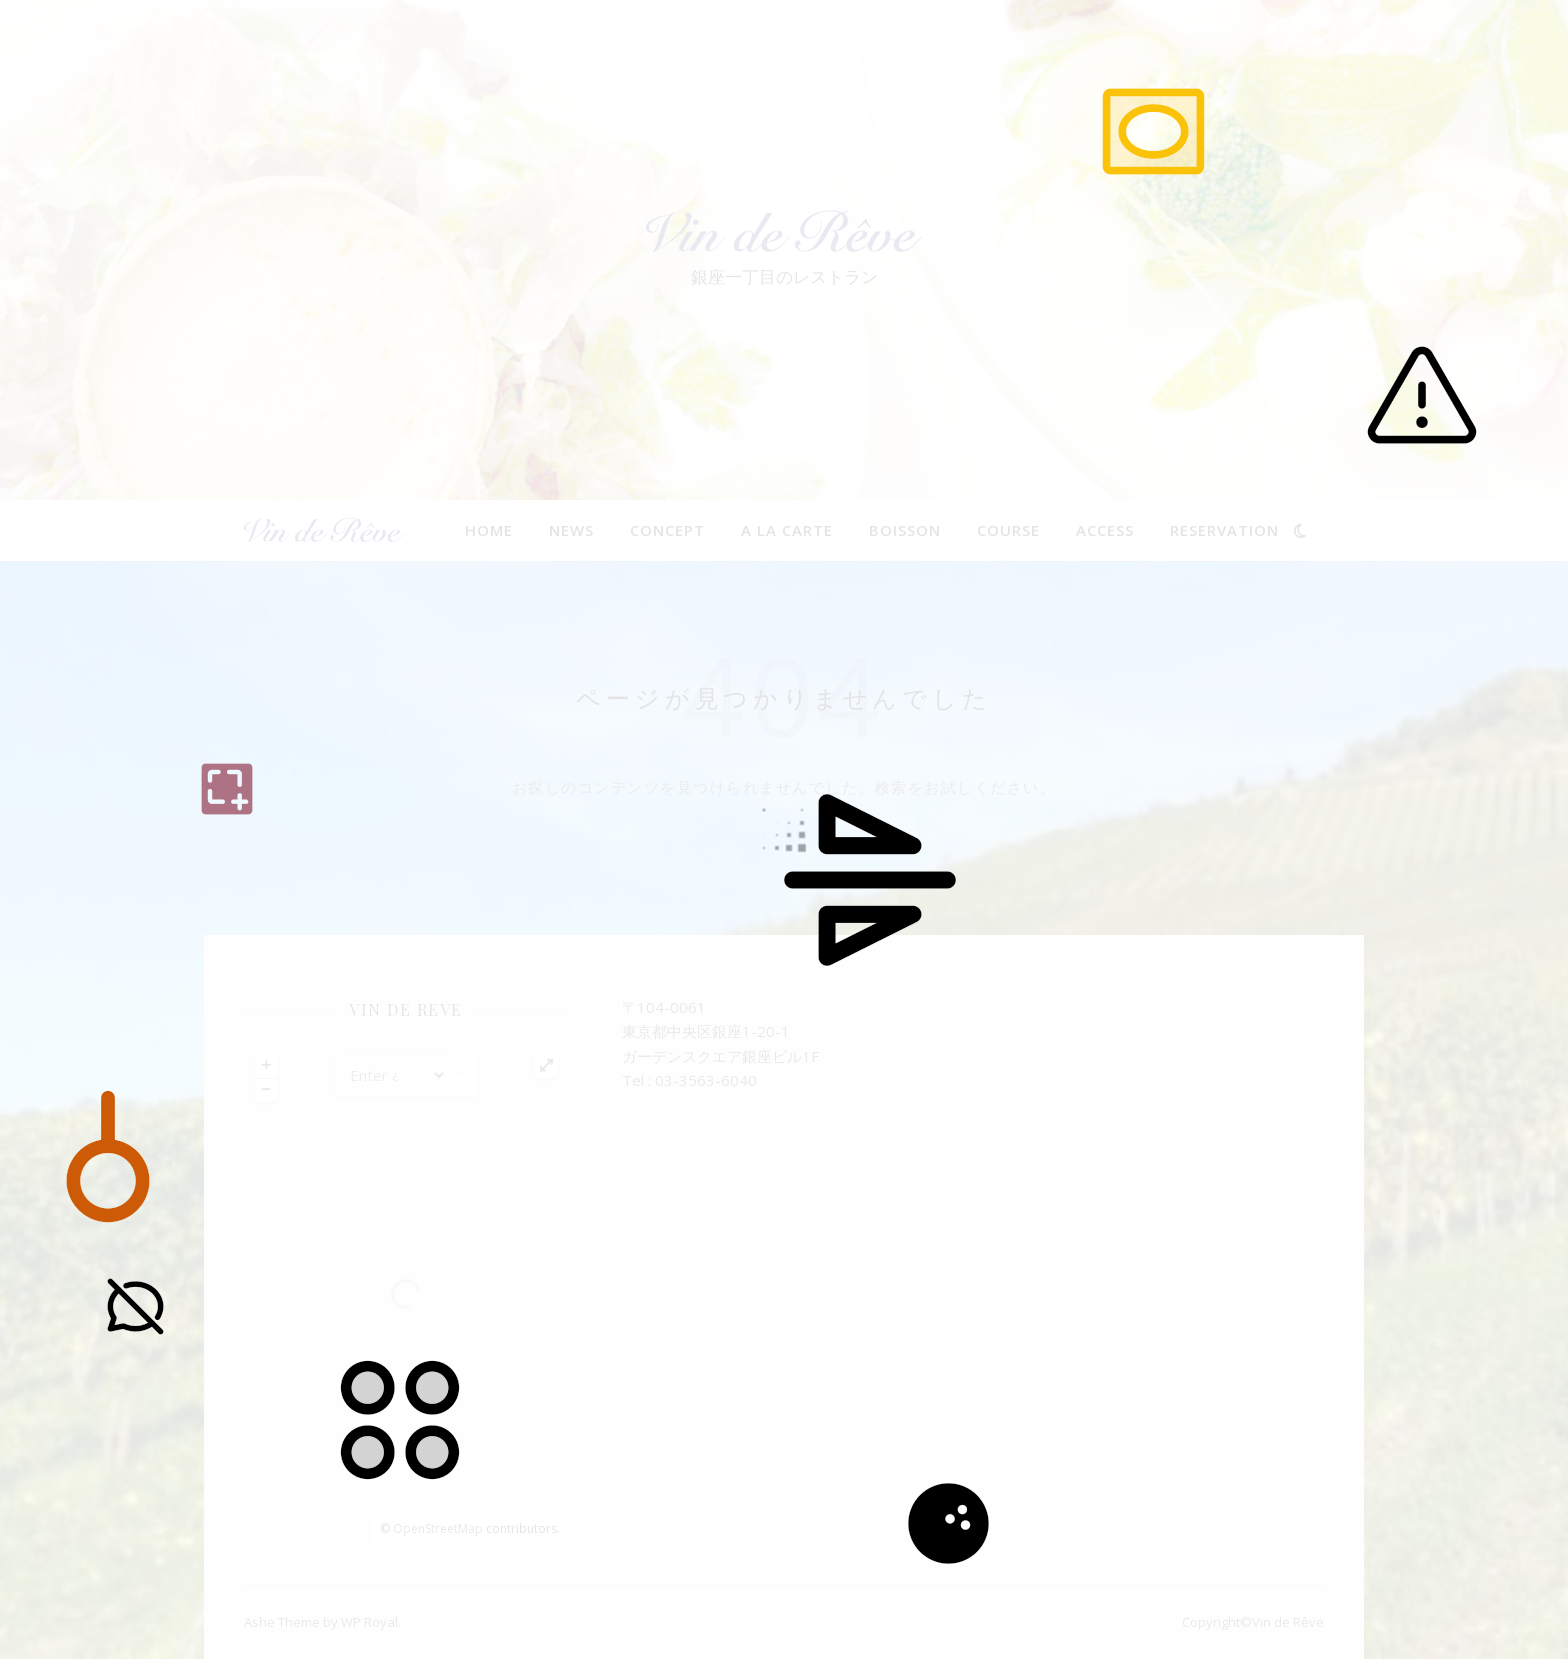  I want to click on add to current selection, so click(227, 789).